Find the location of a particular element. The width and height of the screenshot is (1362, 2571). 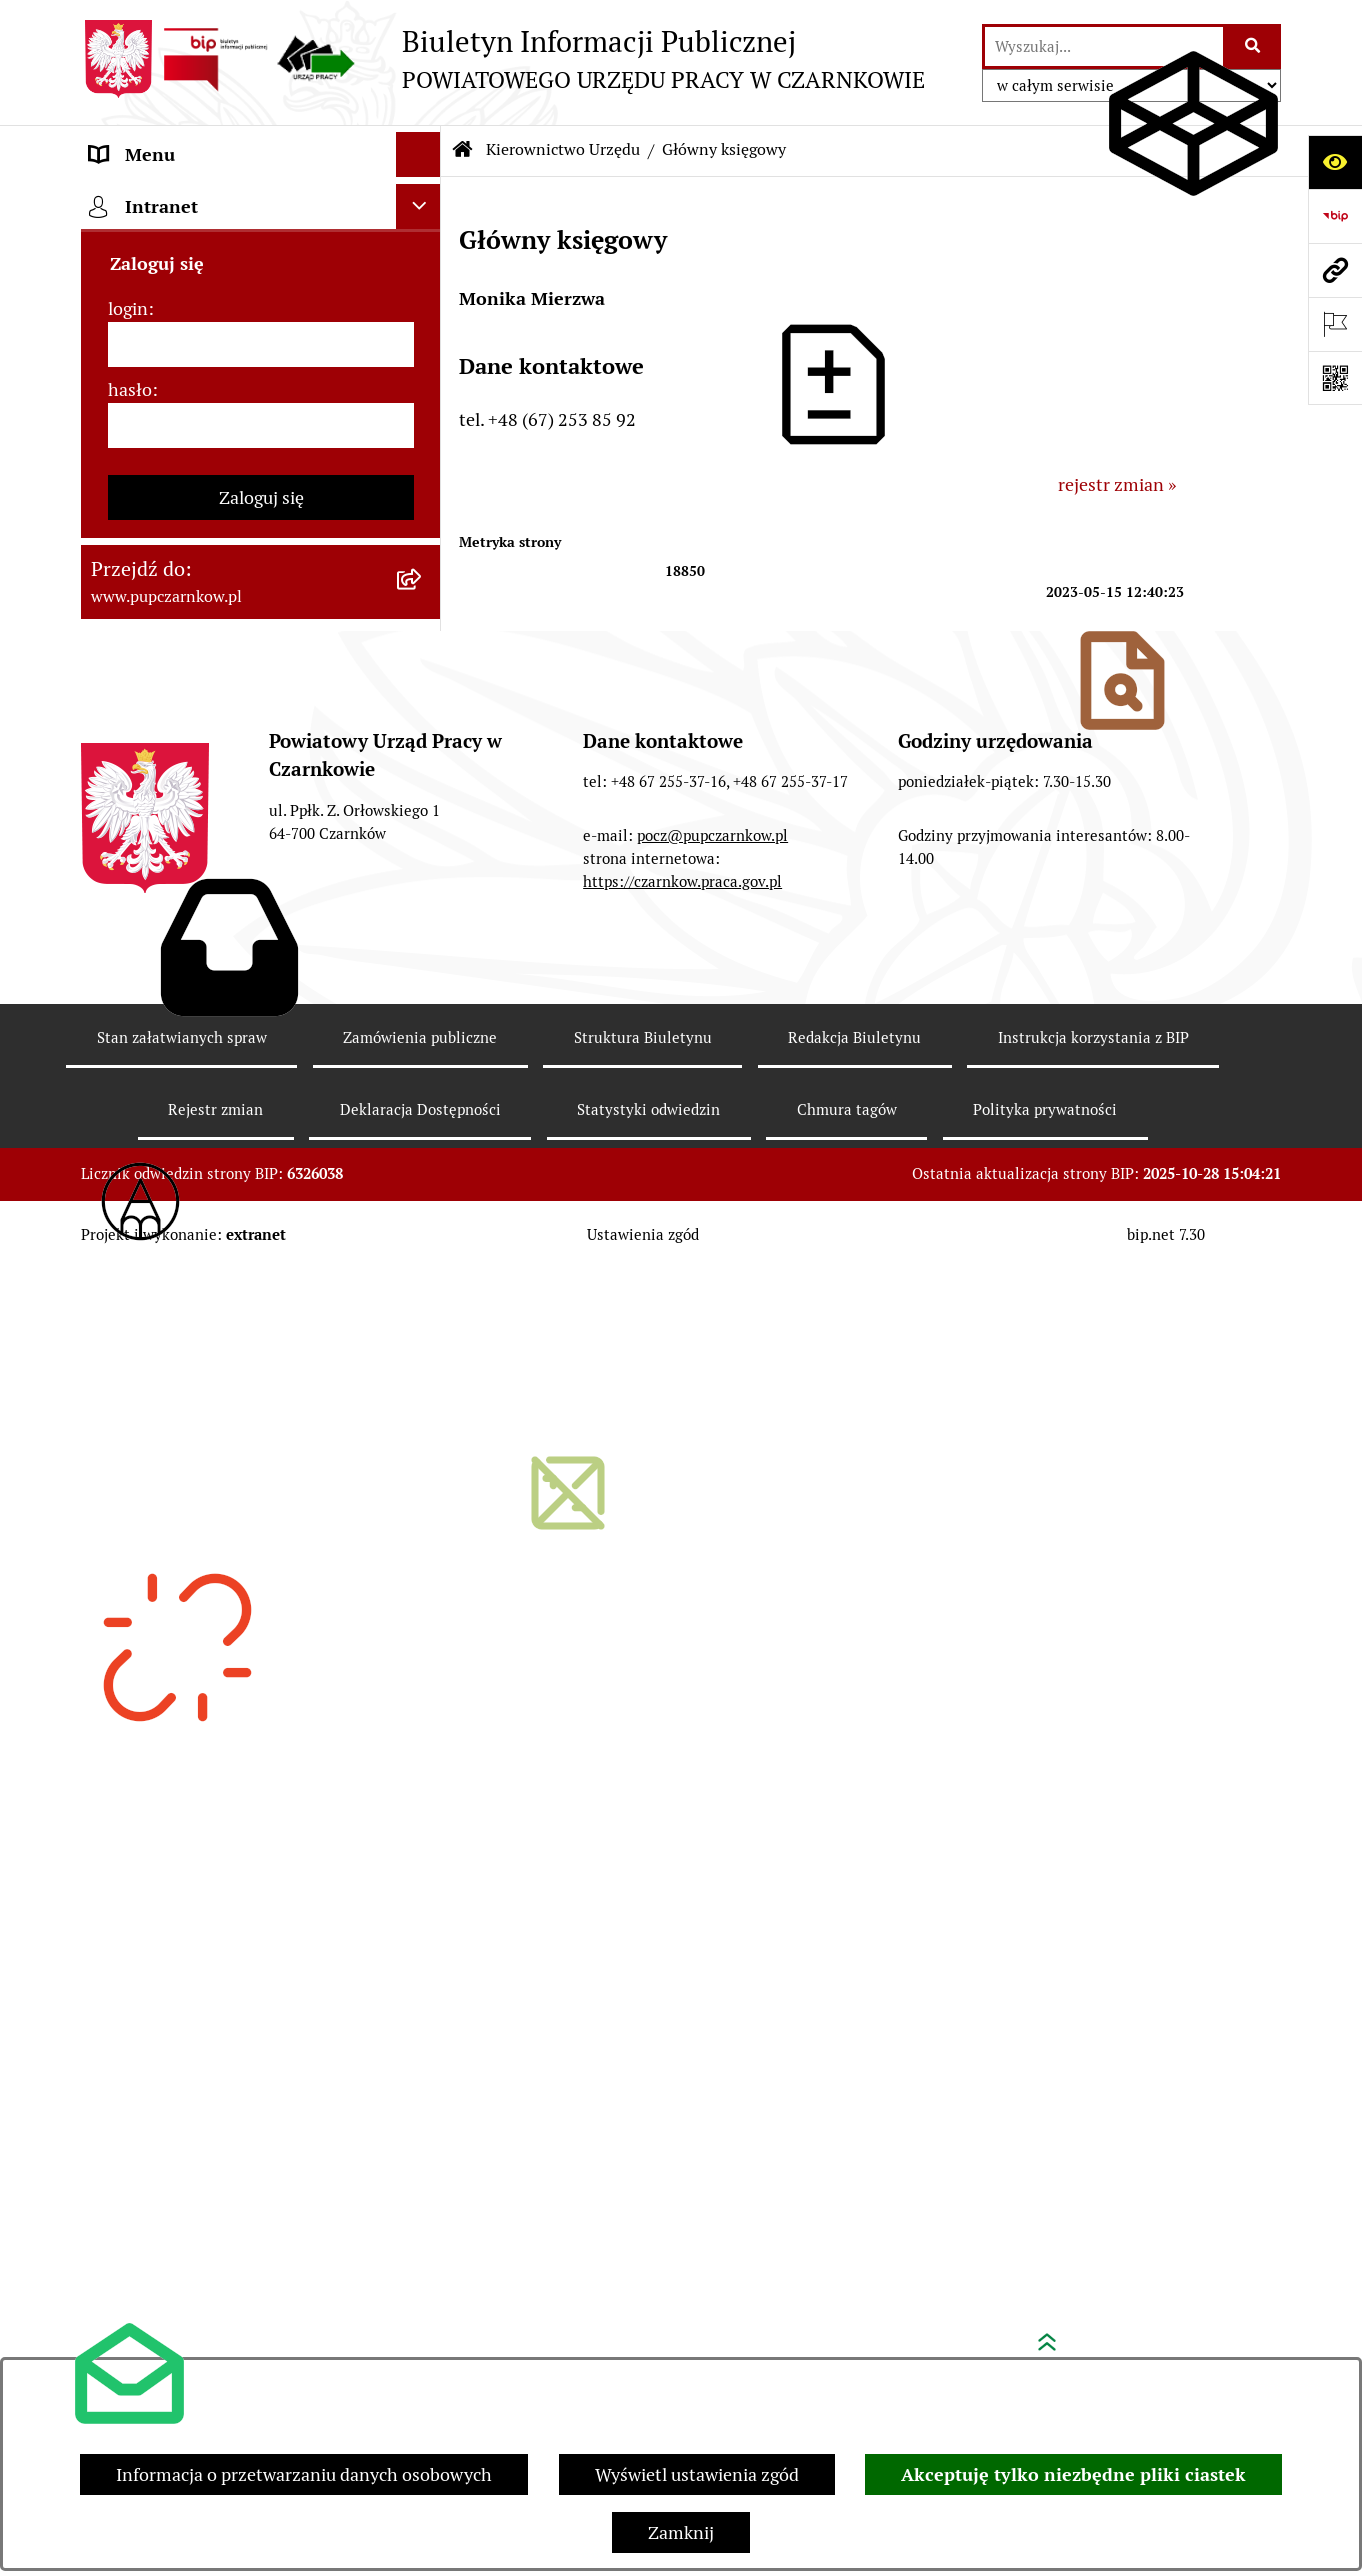

scroll to top of page is located at coordinates (1047, 2342).